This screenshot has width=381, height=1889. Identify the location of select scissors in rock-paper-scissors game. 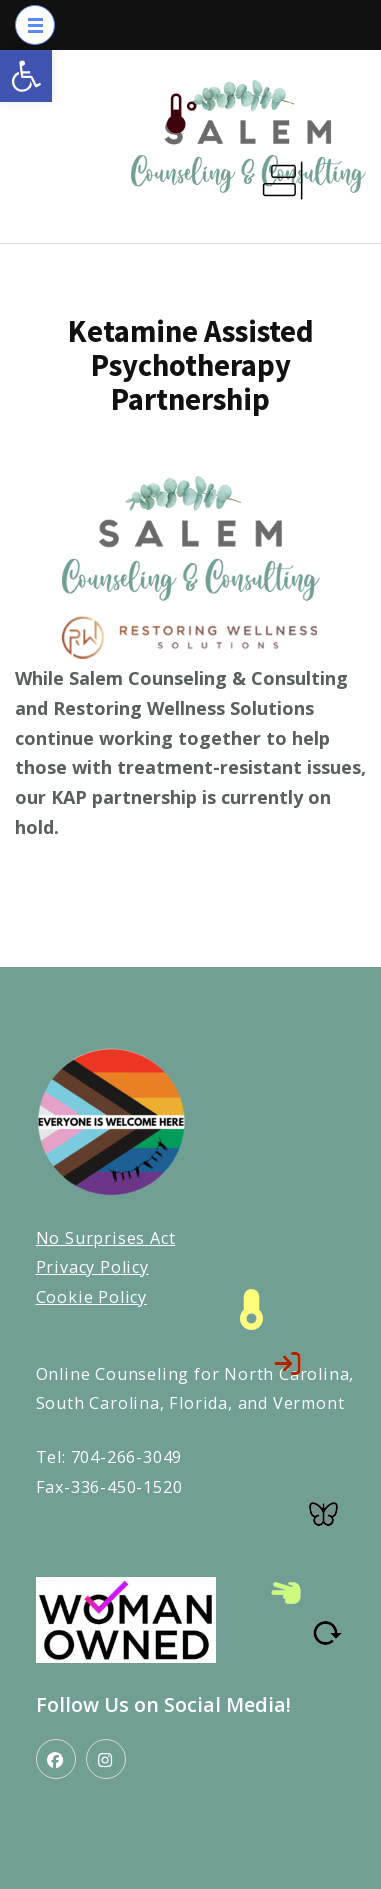
(286, 1593).